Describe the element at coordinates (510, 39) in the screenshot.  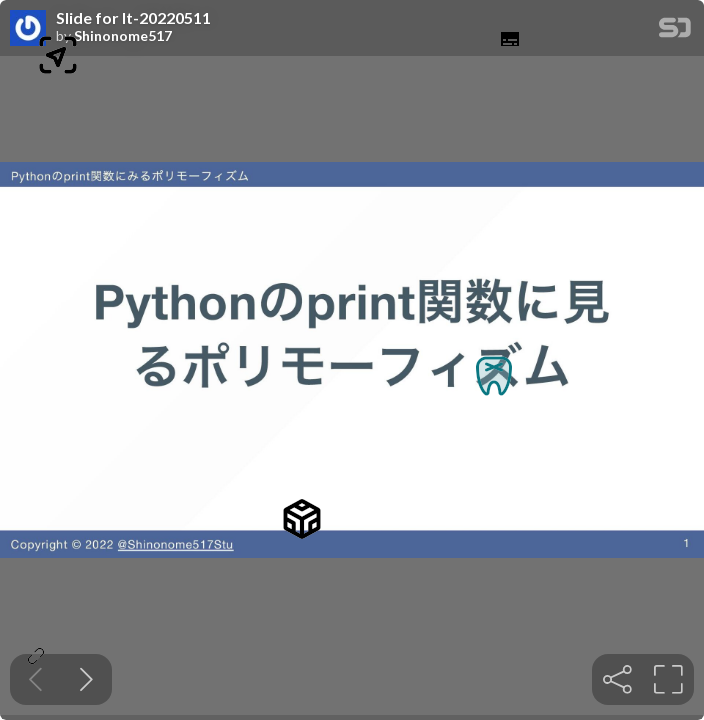
I see `enable subtitles or closed captions` at that location.